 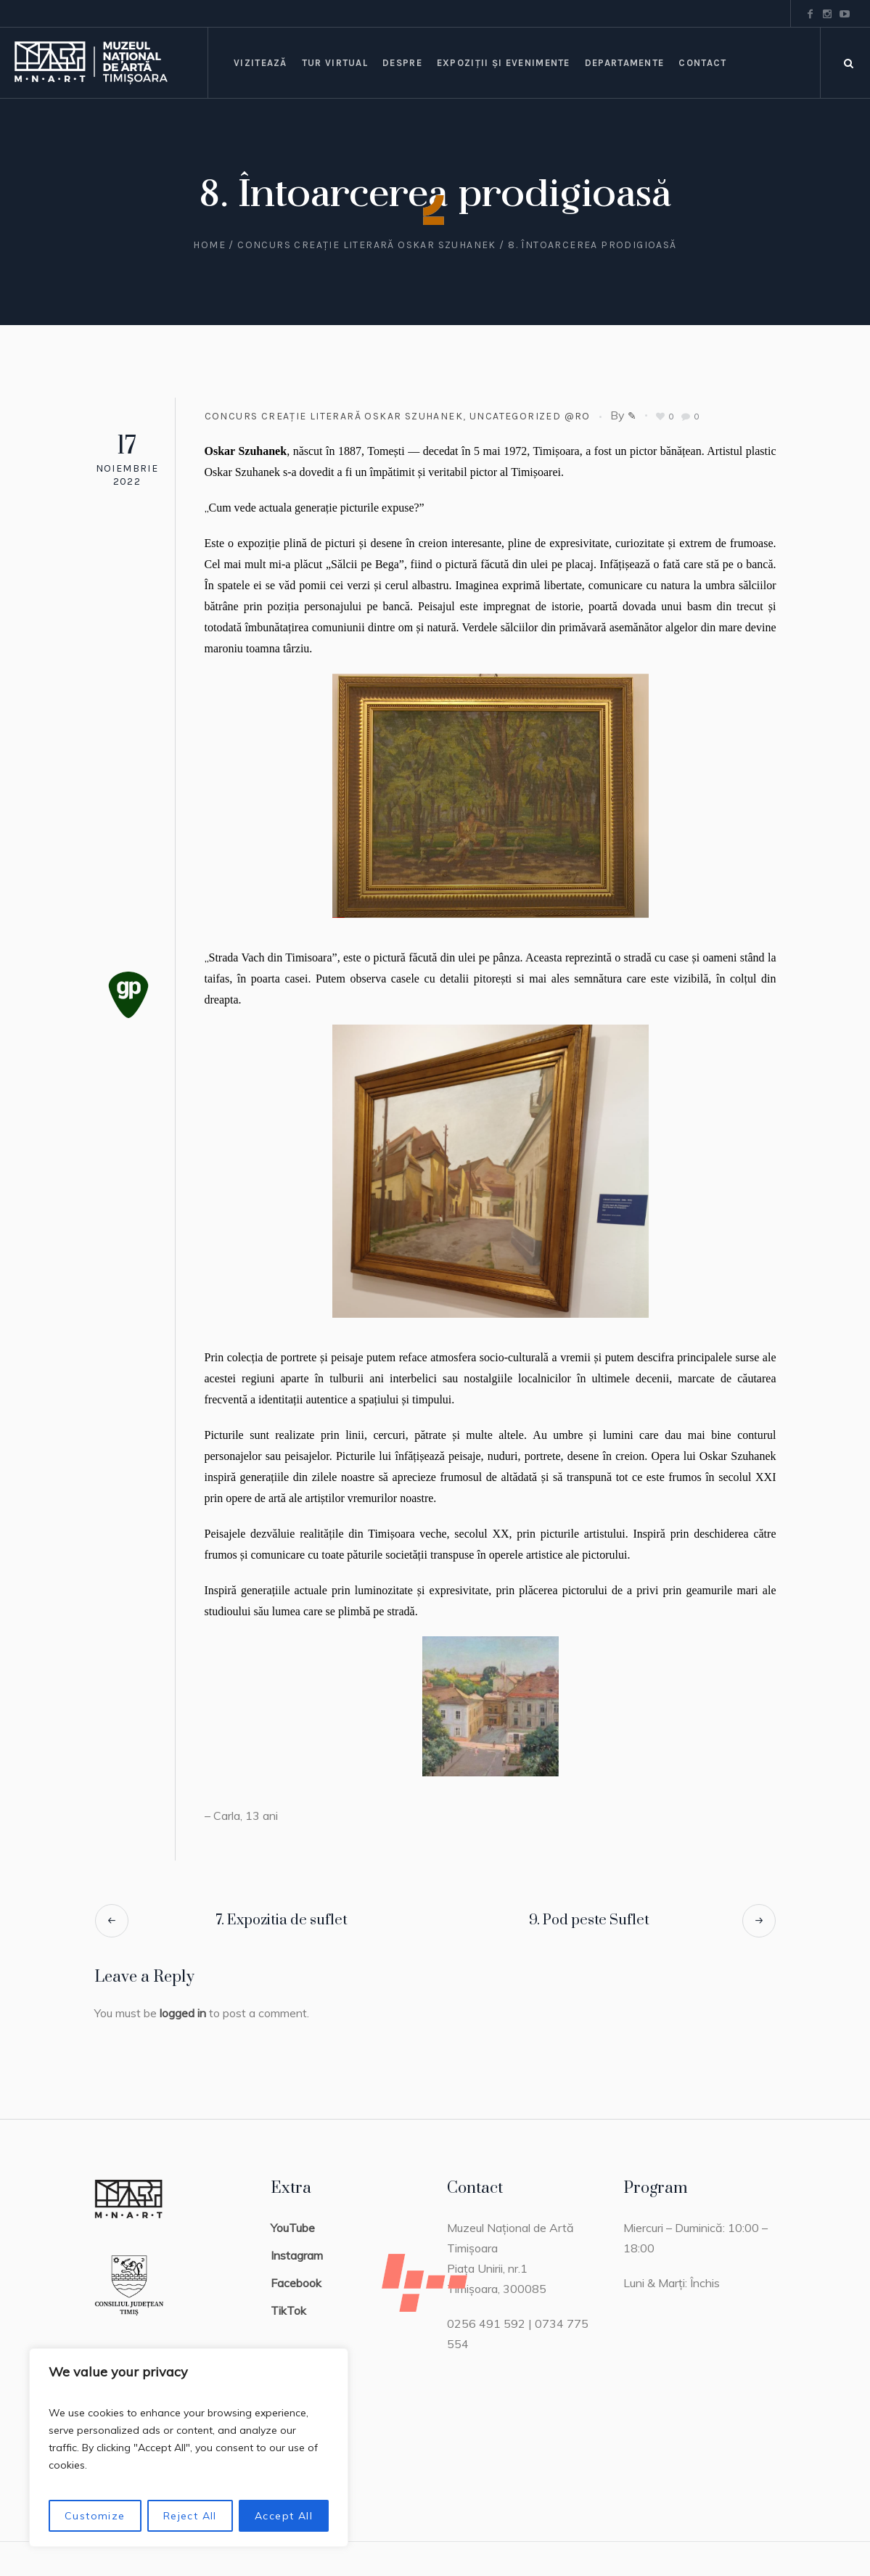 I want to click on embark studios logo, so click(x=433, y=210).